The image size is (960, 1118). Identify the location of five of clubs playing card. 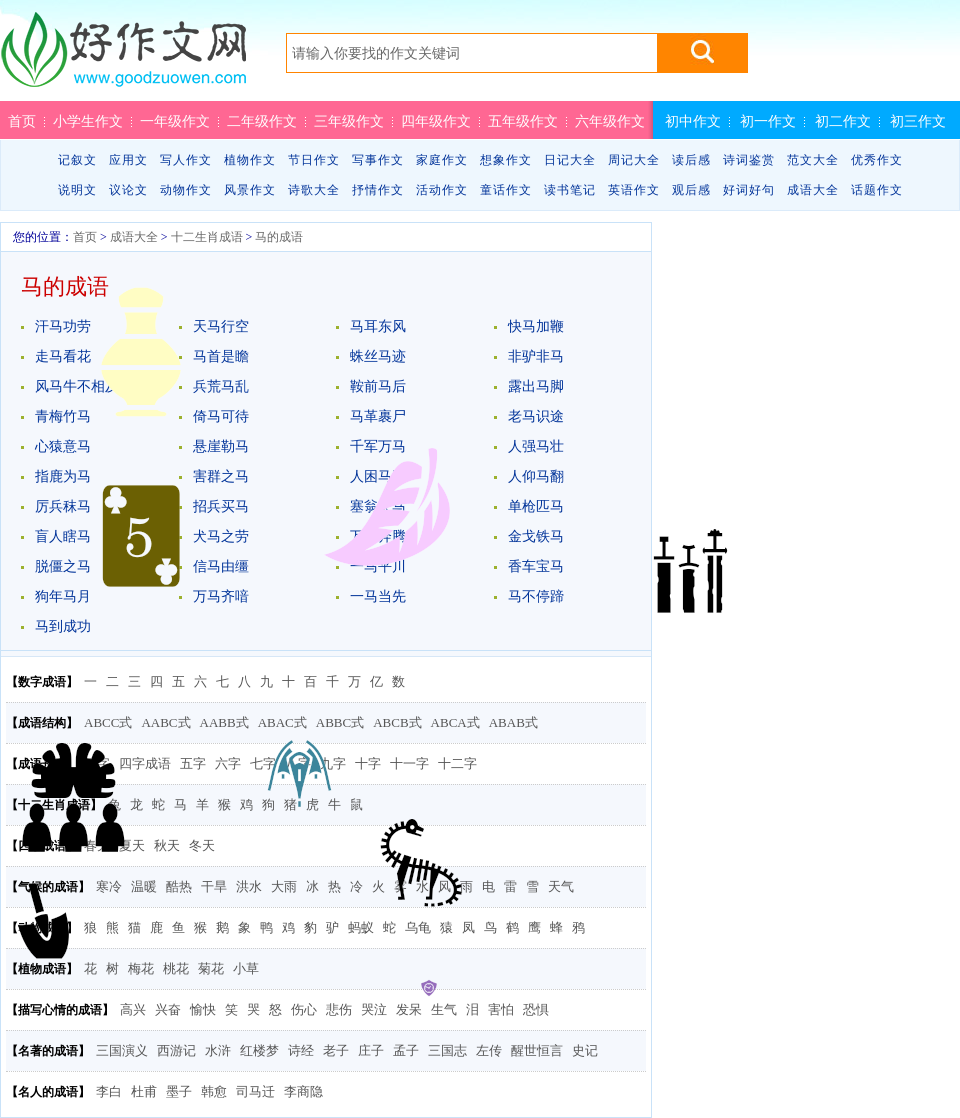
(141, 536).